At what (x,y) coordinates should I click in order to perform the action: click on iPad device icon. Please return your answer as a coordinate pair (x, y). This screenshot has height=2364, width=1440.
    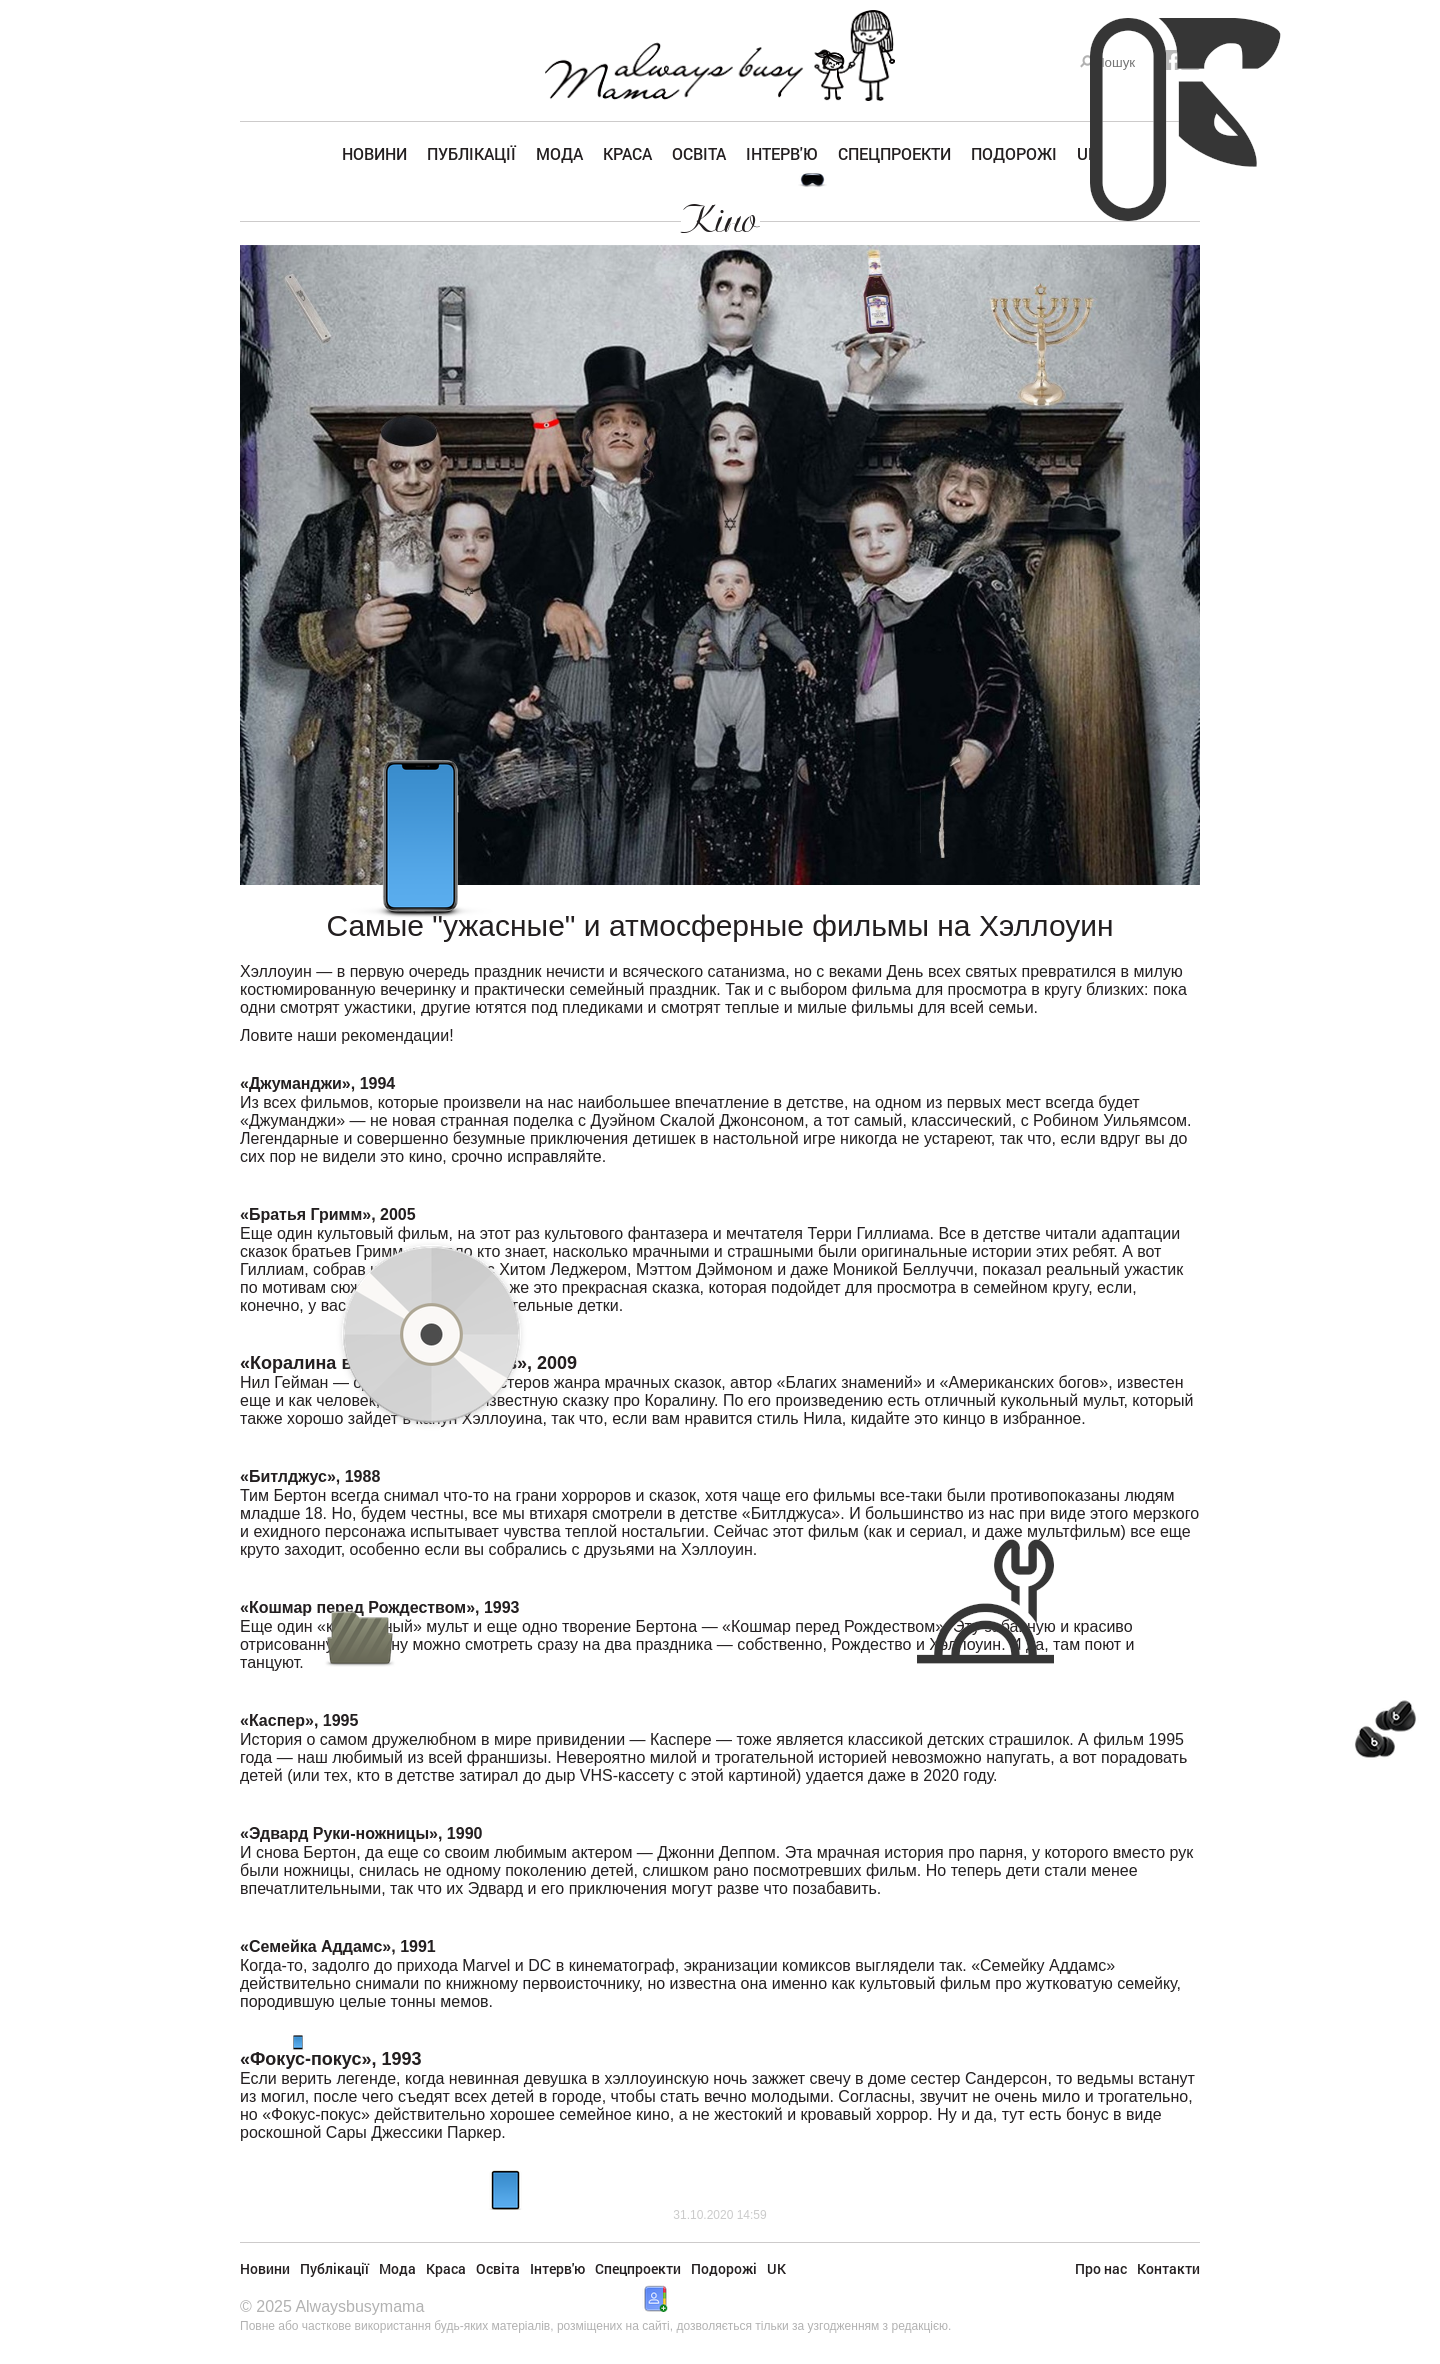
    Looking at the image, I should click on (505, 2190).